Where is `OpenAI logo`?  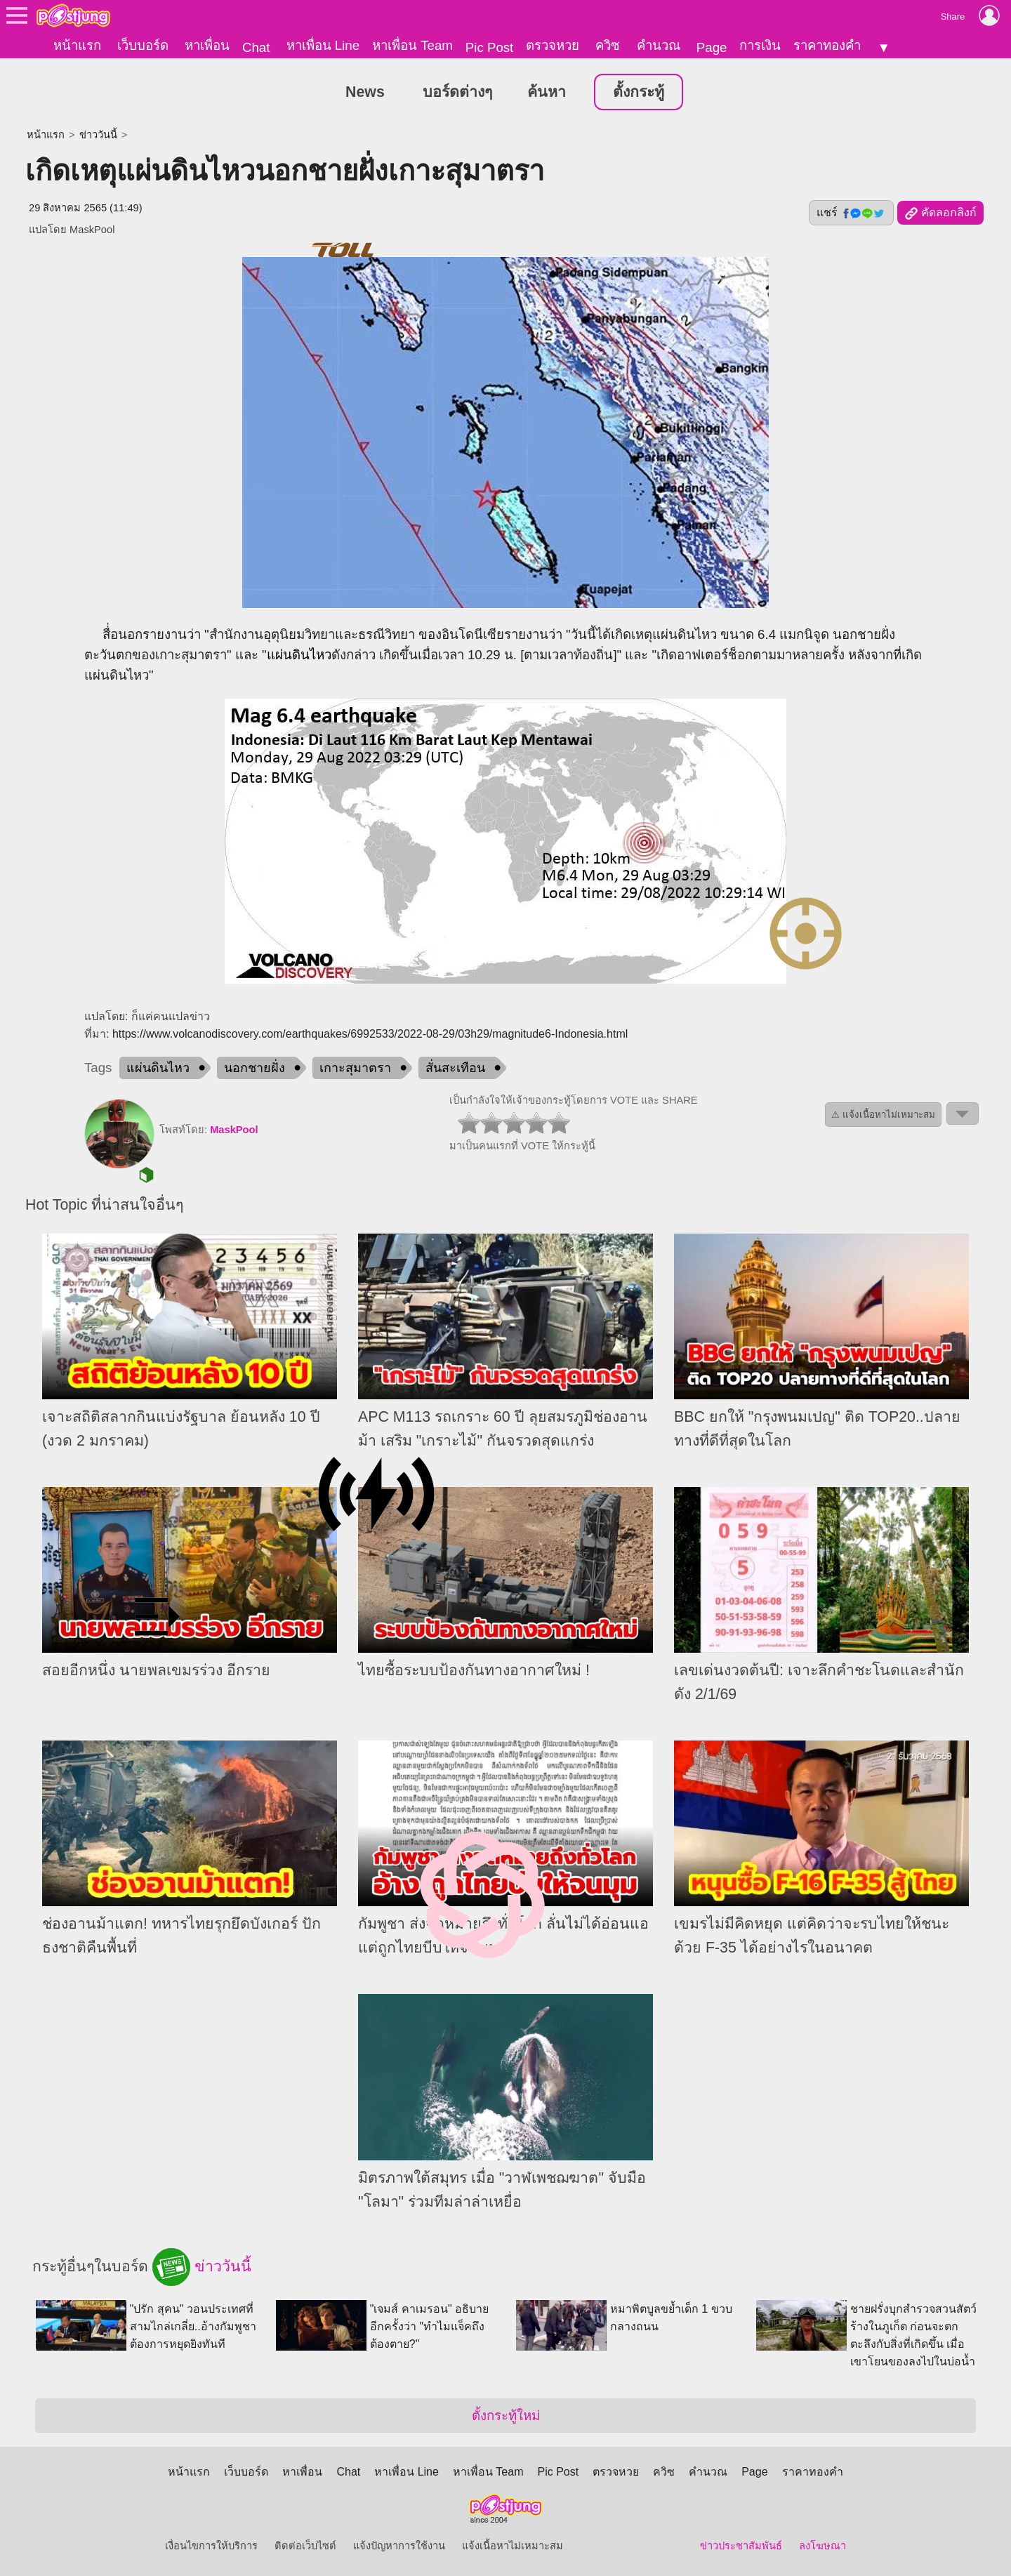
OpenAI logo is located at coordinates (482, 1895).